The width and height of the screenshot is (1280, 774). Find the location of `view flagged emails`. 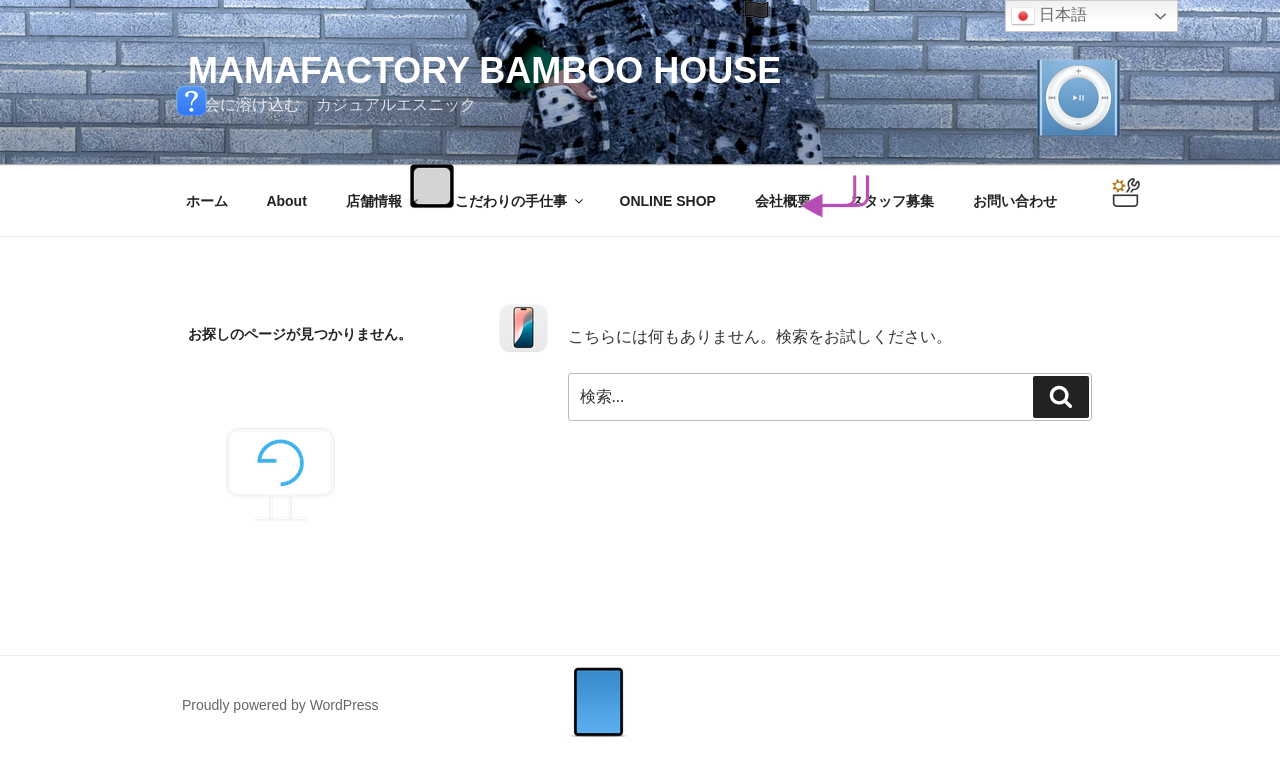

view flagged emails is located at coordinates (756, 15).